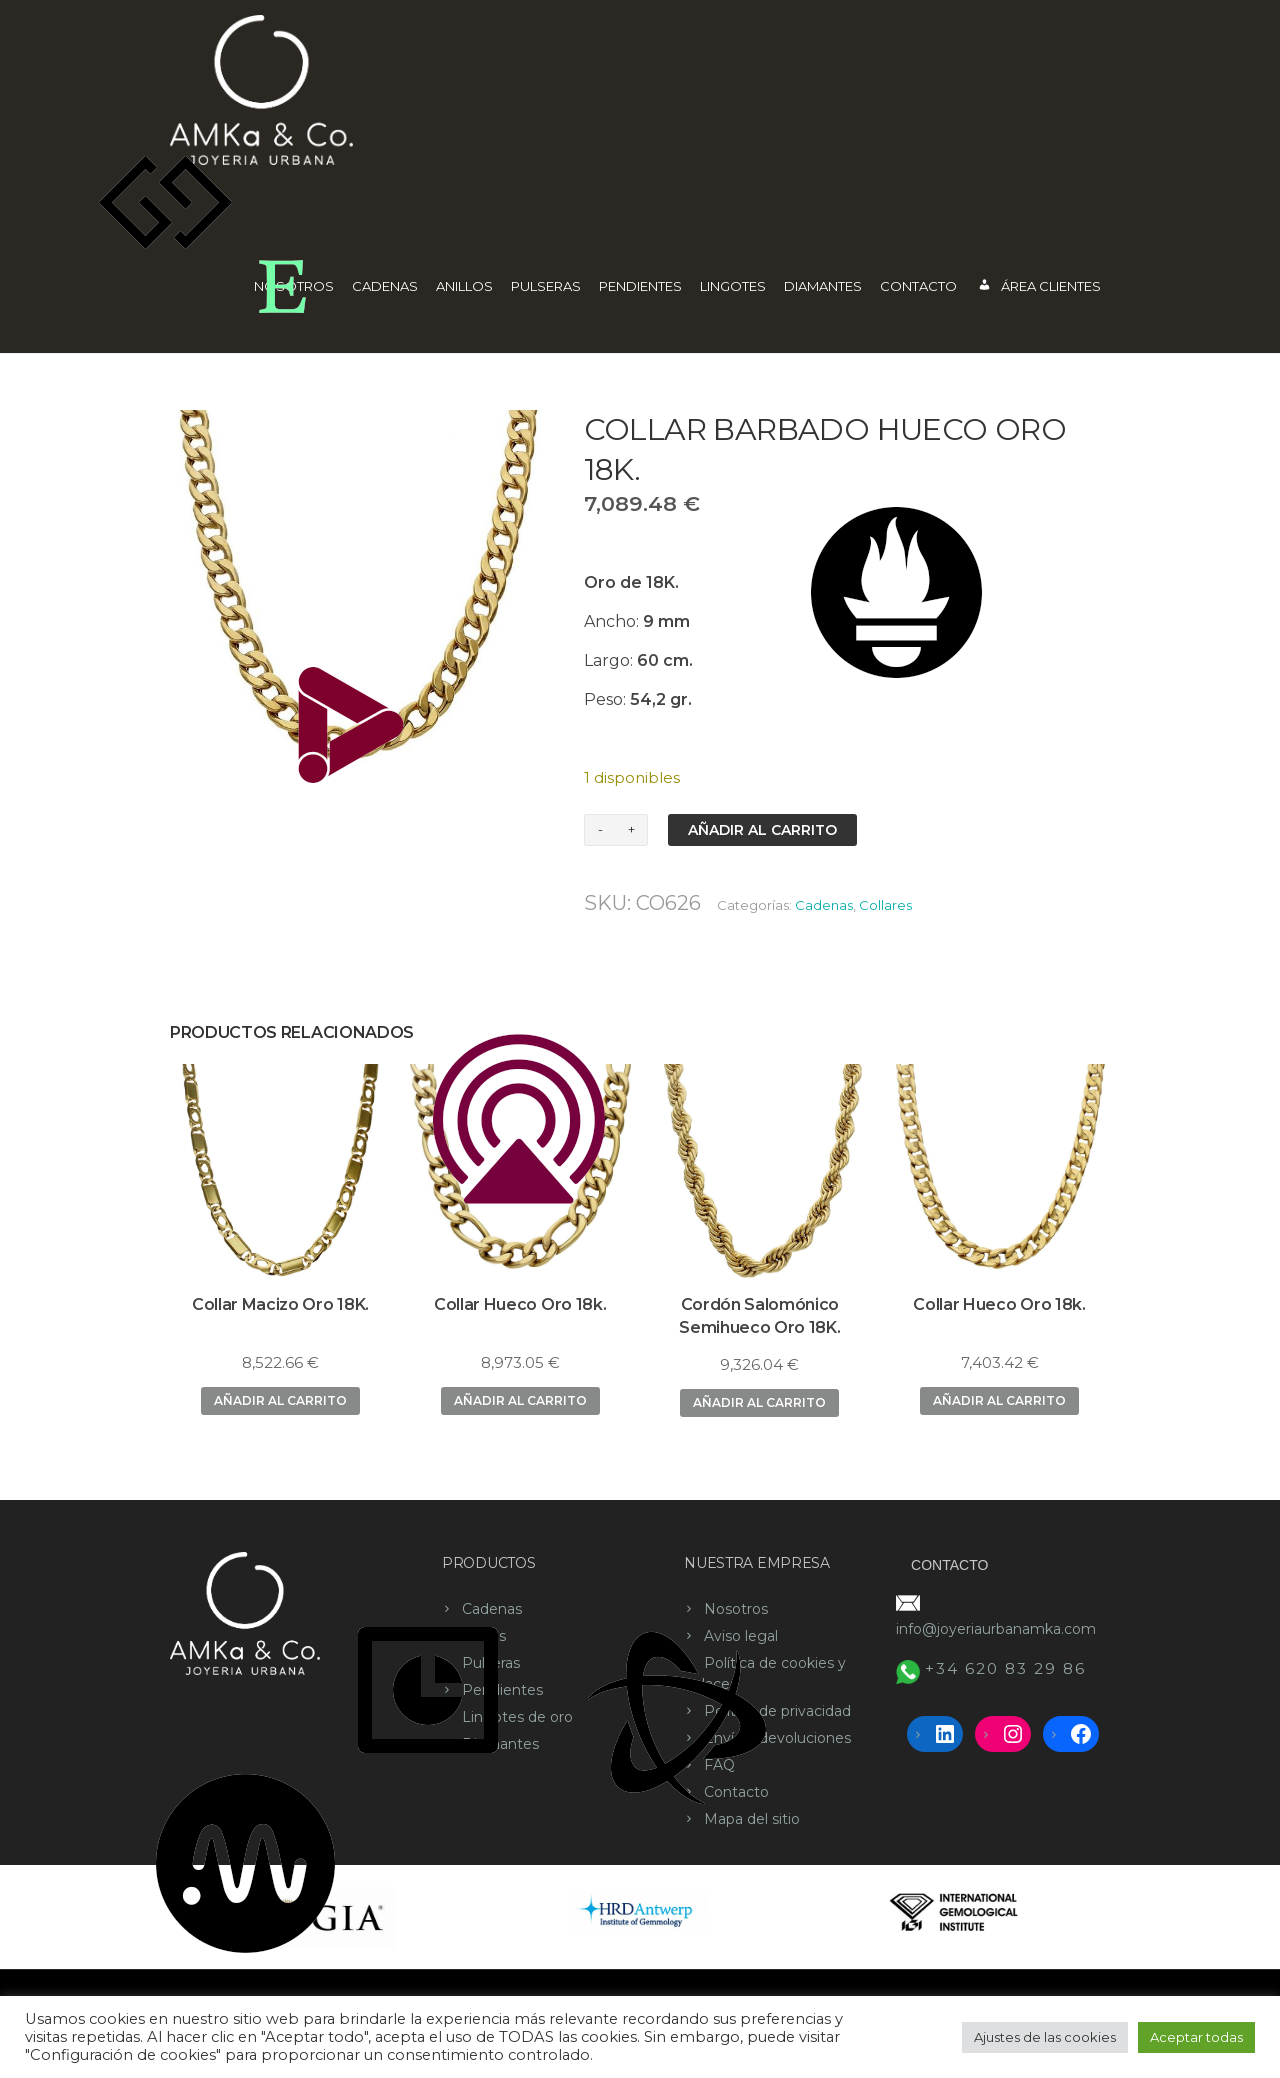 The height and width of the screenshot is (2078, 1280). I want to click on view business analytics dashboard, so click(428, 1690).